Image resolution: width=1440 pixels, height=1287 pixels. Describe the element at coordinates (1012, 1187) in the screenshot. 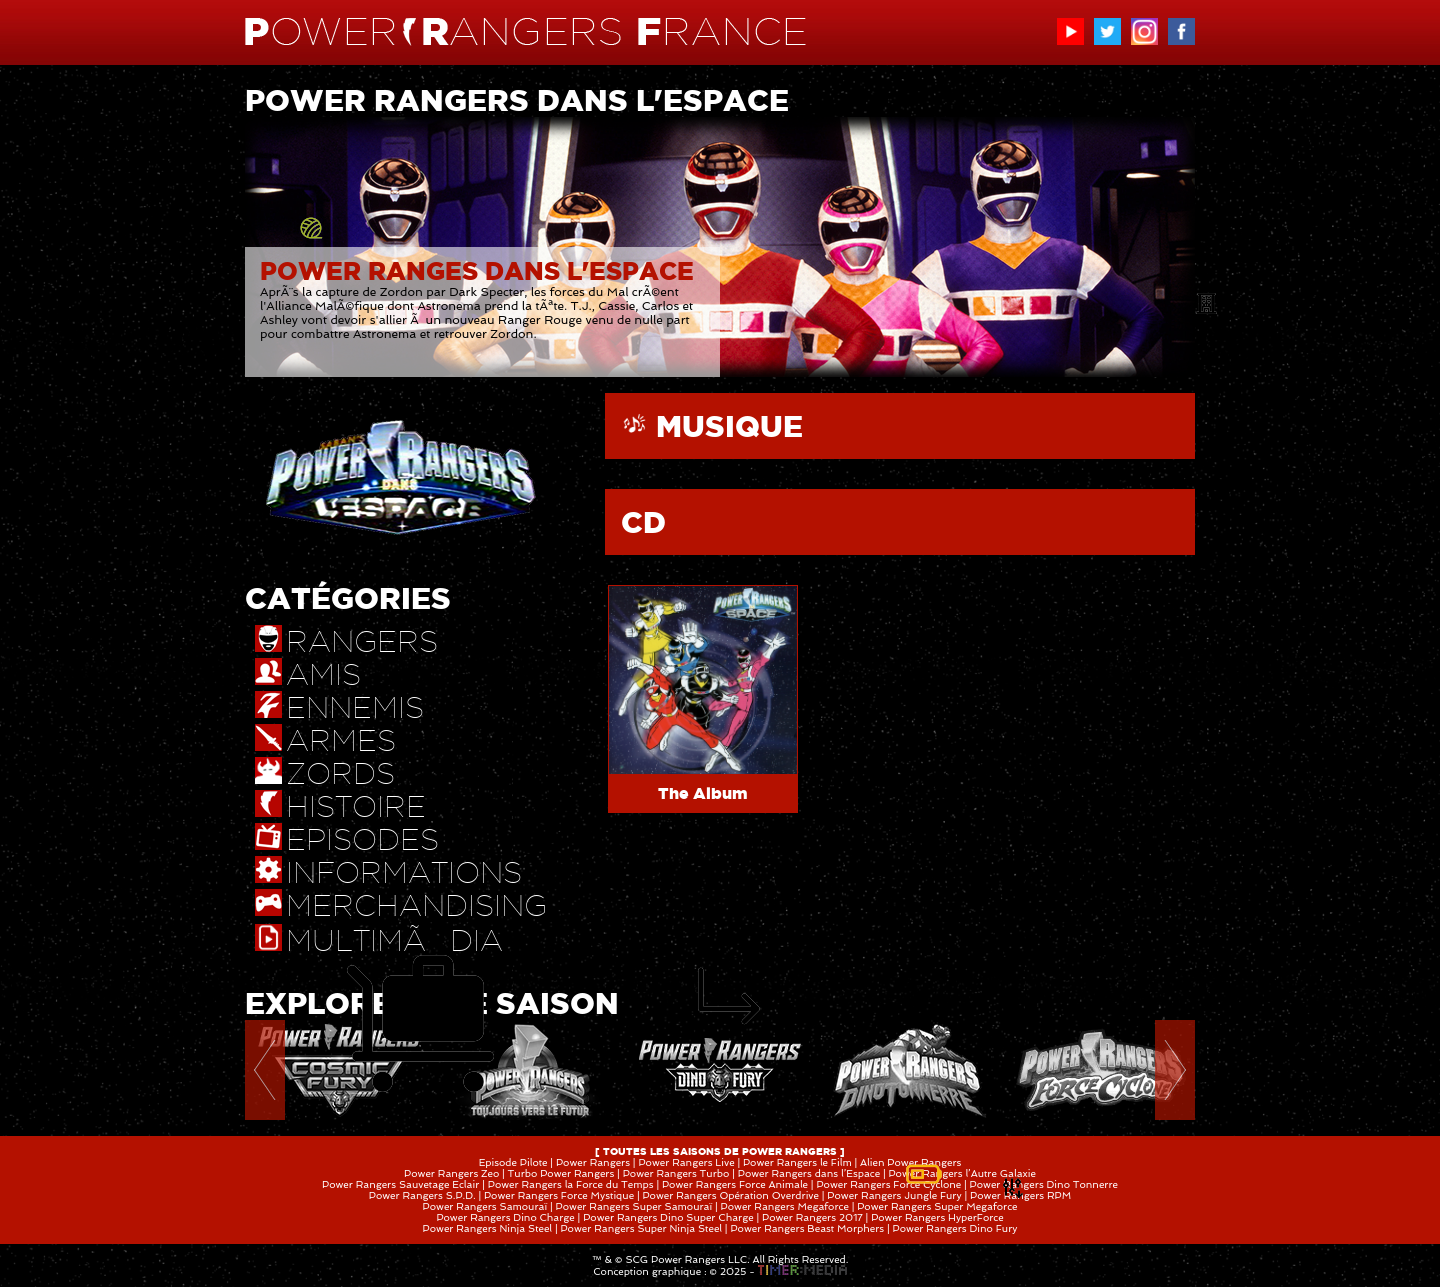

I see `adjust settings or preferences` at that location.